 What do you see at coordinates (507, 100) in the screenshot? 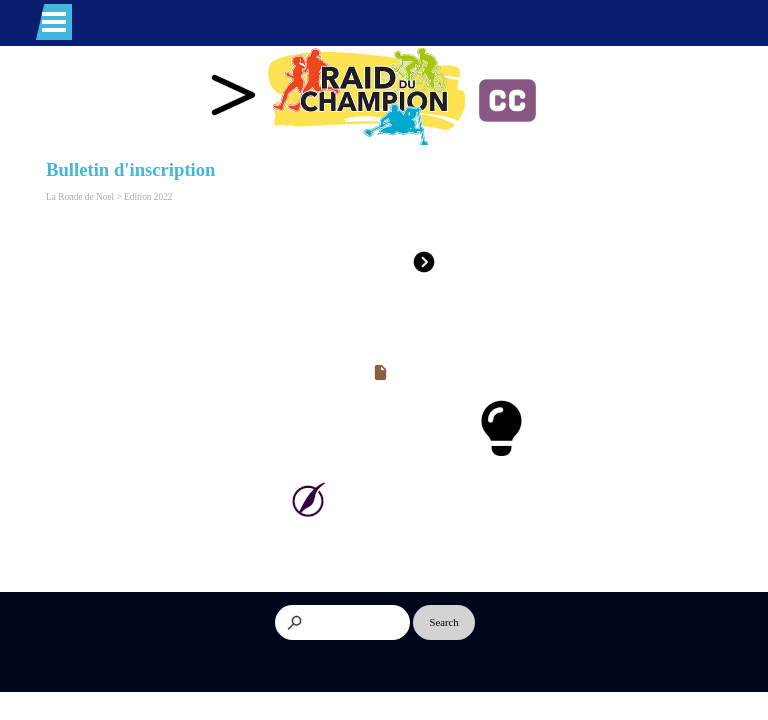
I see `enable closed captions for video content` at bounding box center [507, 100].